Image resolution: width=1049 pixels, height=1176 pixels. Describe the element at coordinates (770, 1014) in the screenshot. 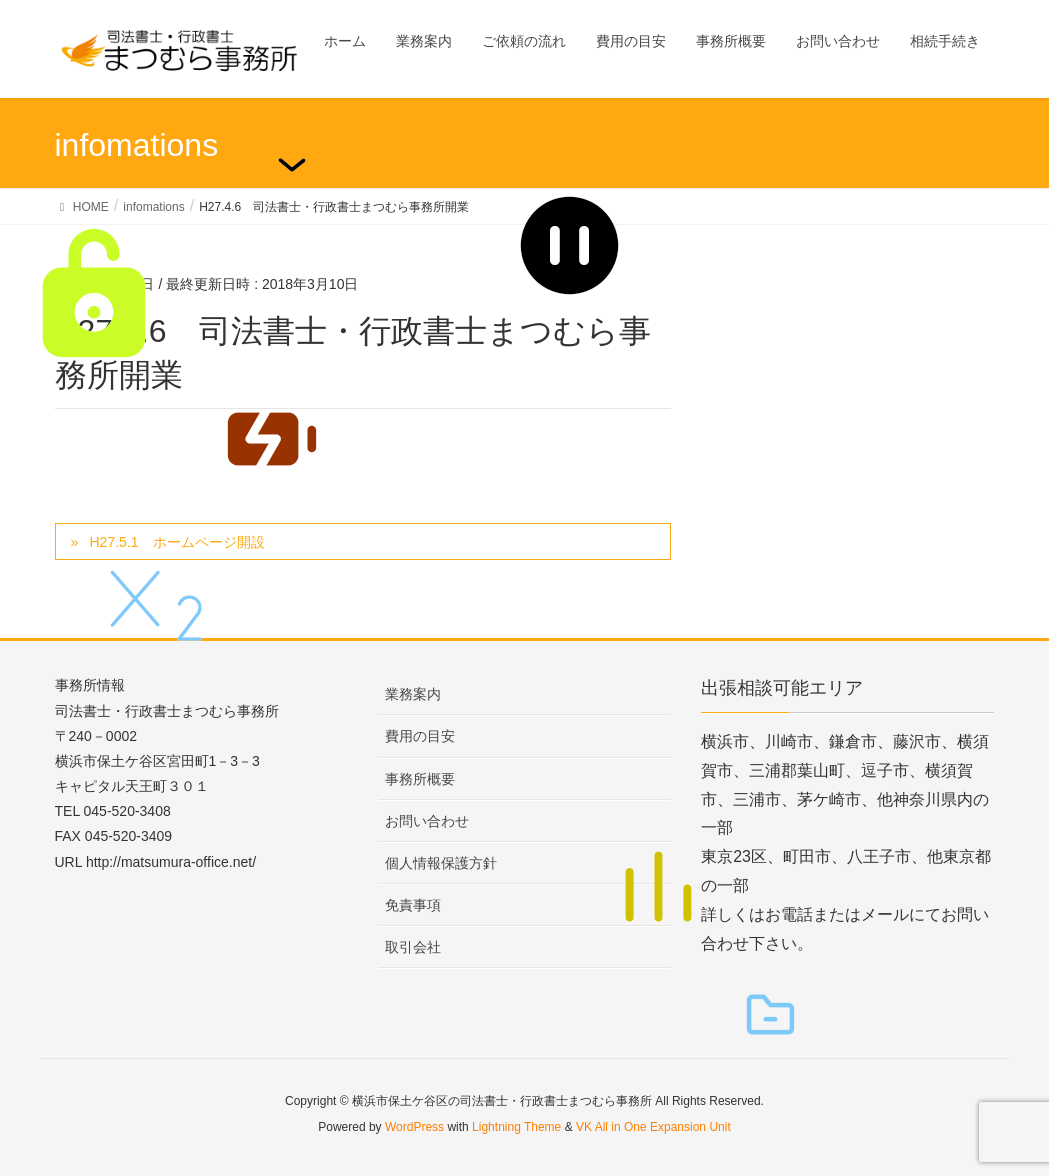

I see `remove a folder` at that location.